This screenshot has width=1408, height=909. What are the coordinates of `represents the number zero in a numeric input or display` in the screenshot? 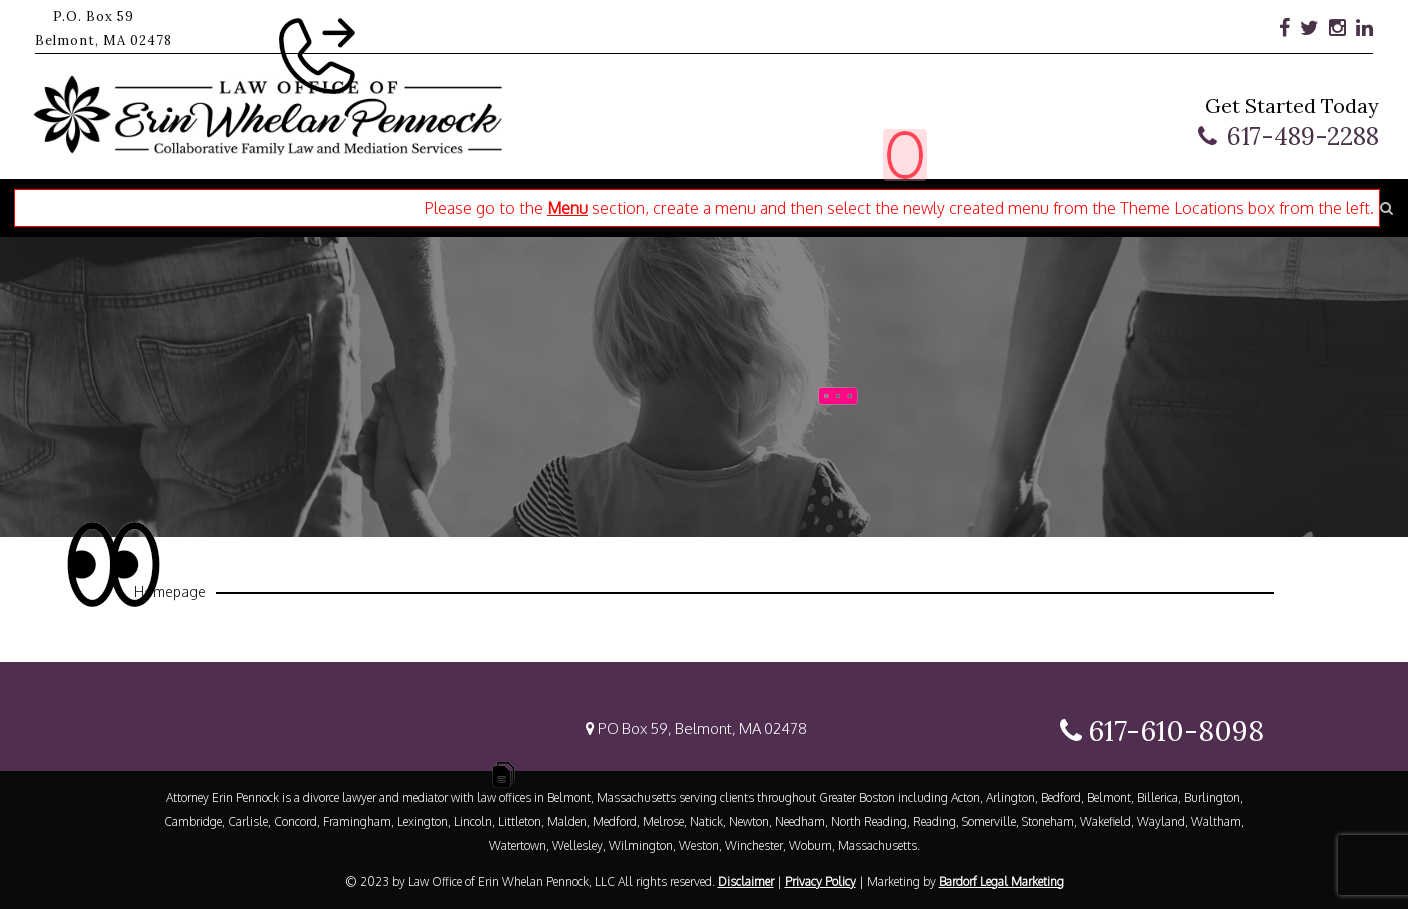 It's located at (905, 155).